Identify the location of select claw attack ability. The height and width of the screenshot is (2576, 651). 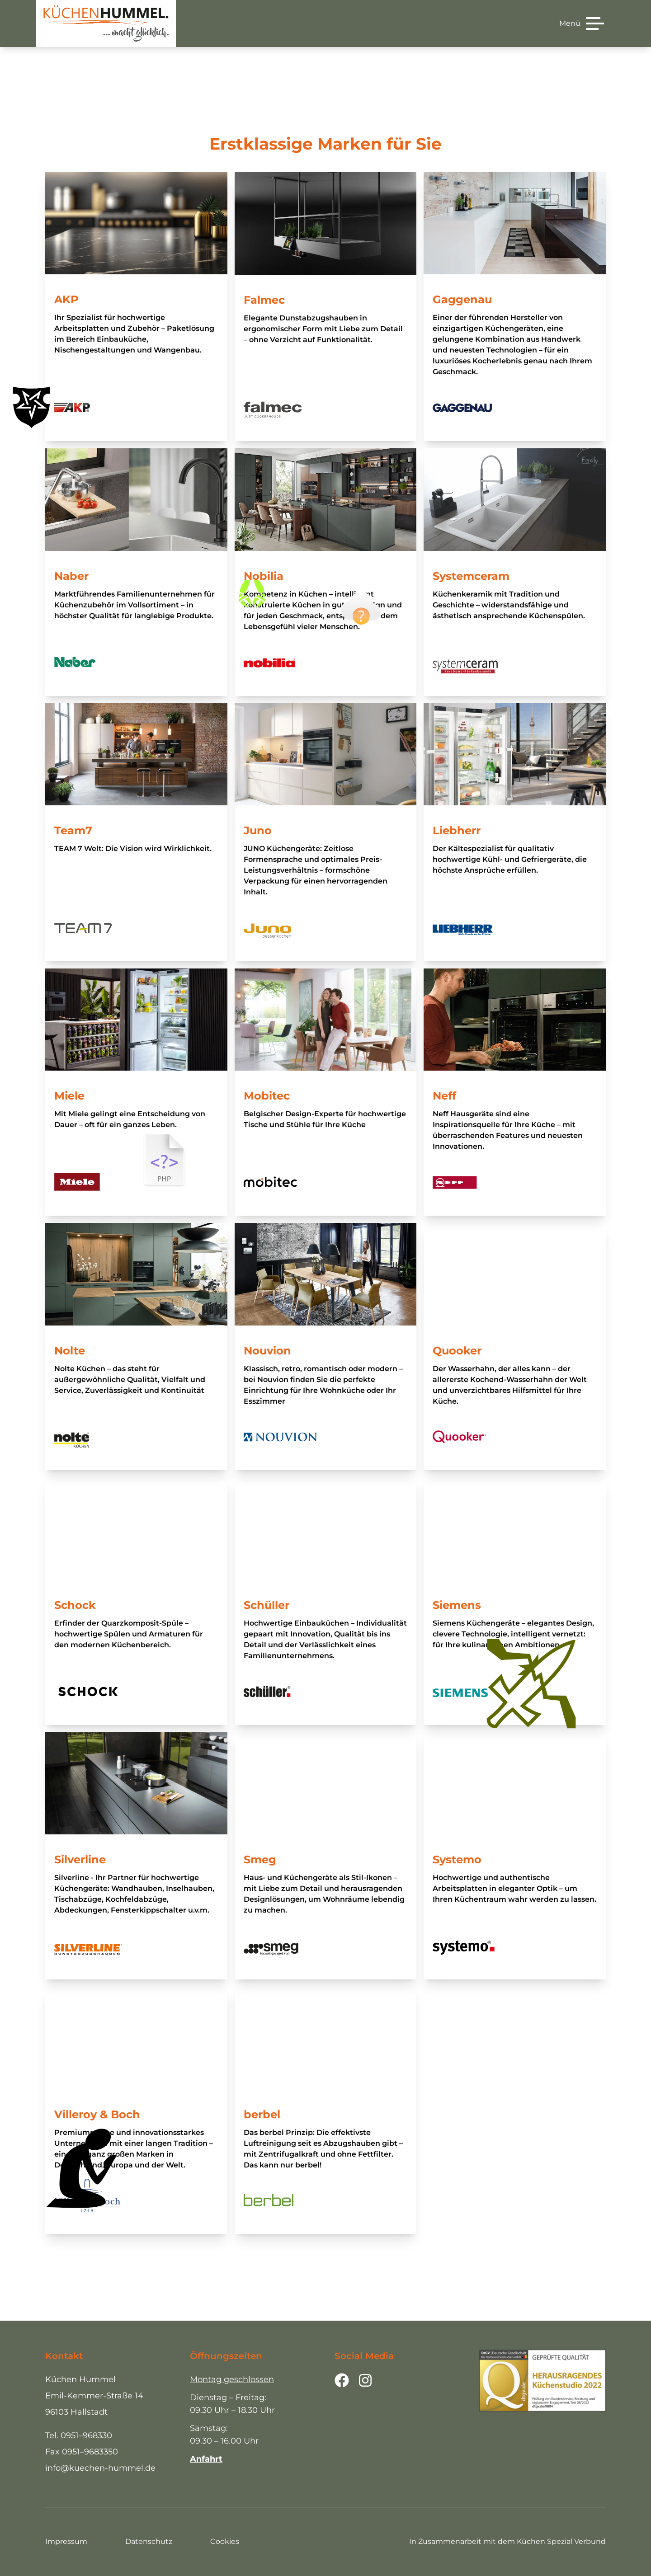
(252, 593).